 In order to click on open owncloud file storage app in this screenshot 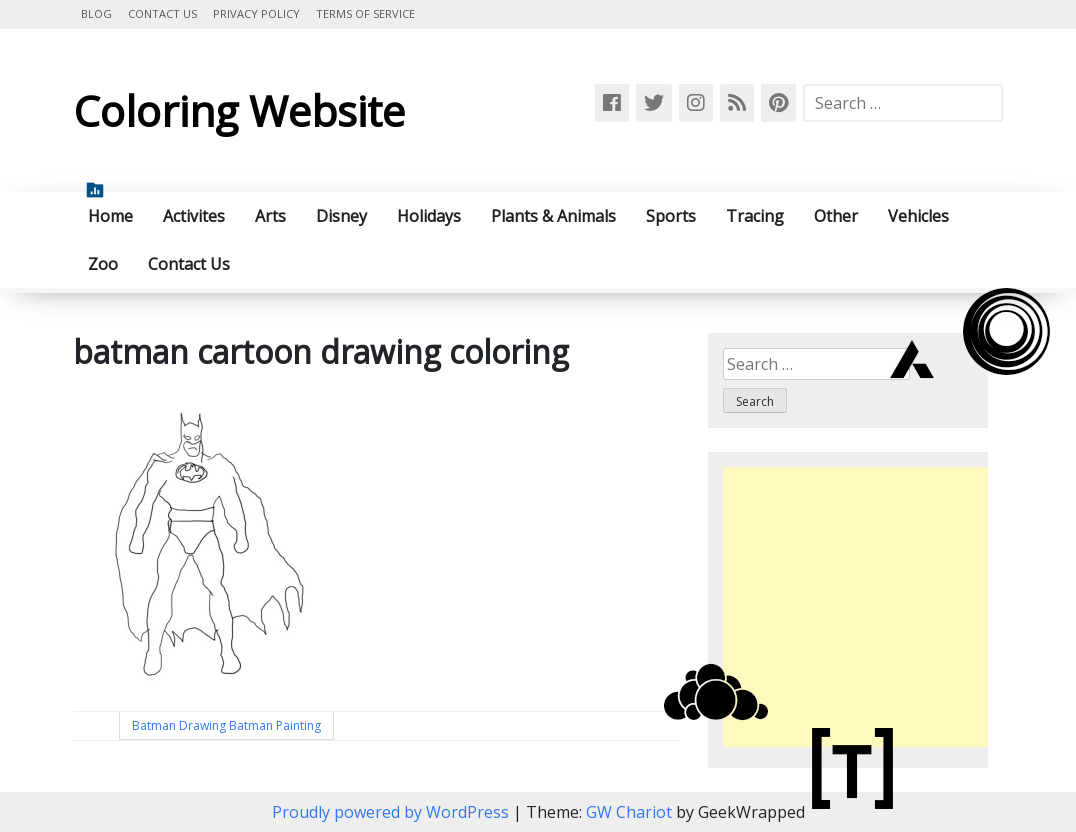, I will do `click(716, 692)`.